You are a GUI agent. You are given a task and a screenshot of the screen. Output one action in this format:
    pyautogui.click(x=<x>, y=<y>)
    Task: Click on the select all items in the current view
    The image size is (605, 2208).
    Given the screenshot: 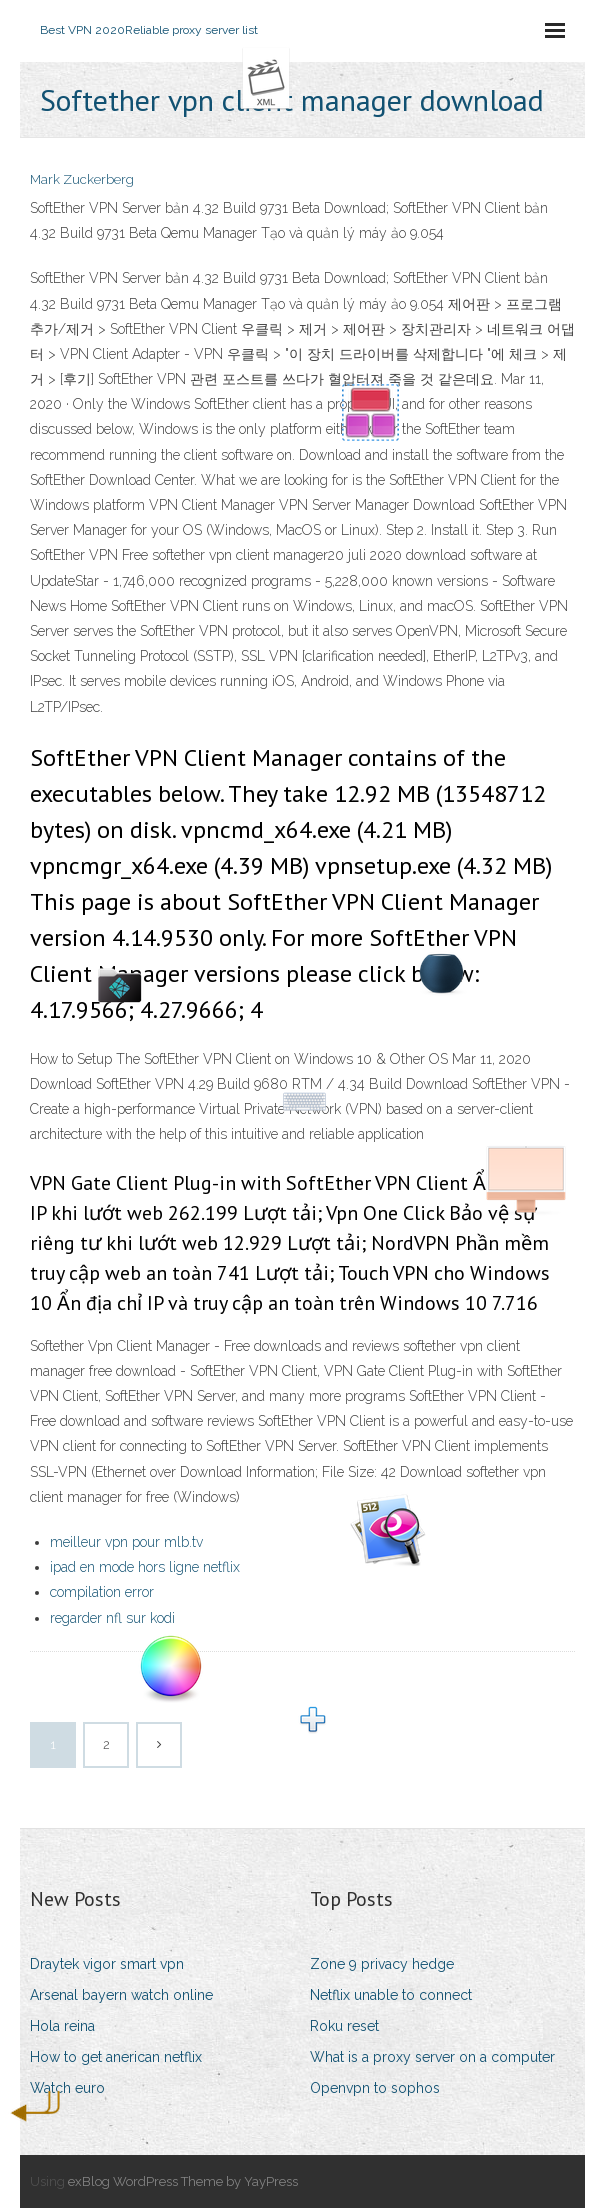 What is the action you would take?
    pyautogui.click(x=370, y=412)
    